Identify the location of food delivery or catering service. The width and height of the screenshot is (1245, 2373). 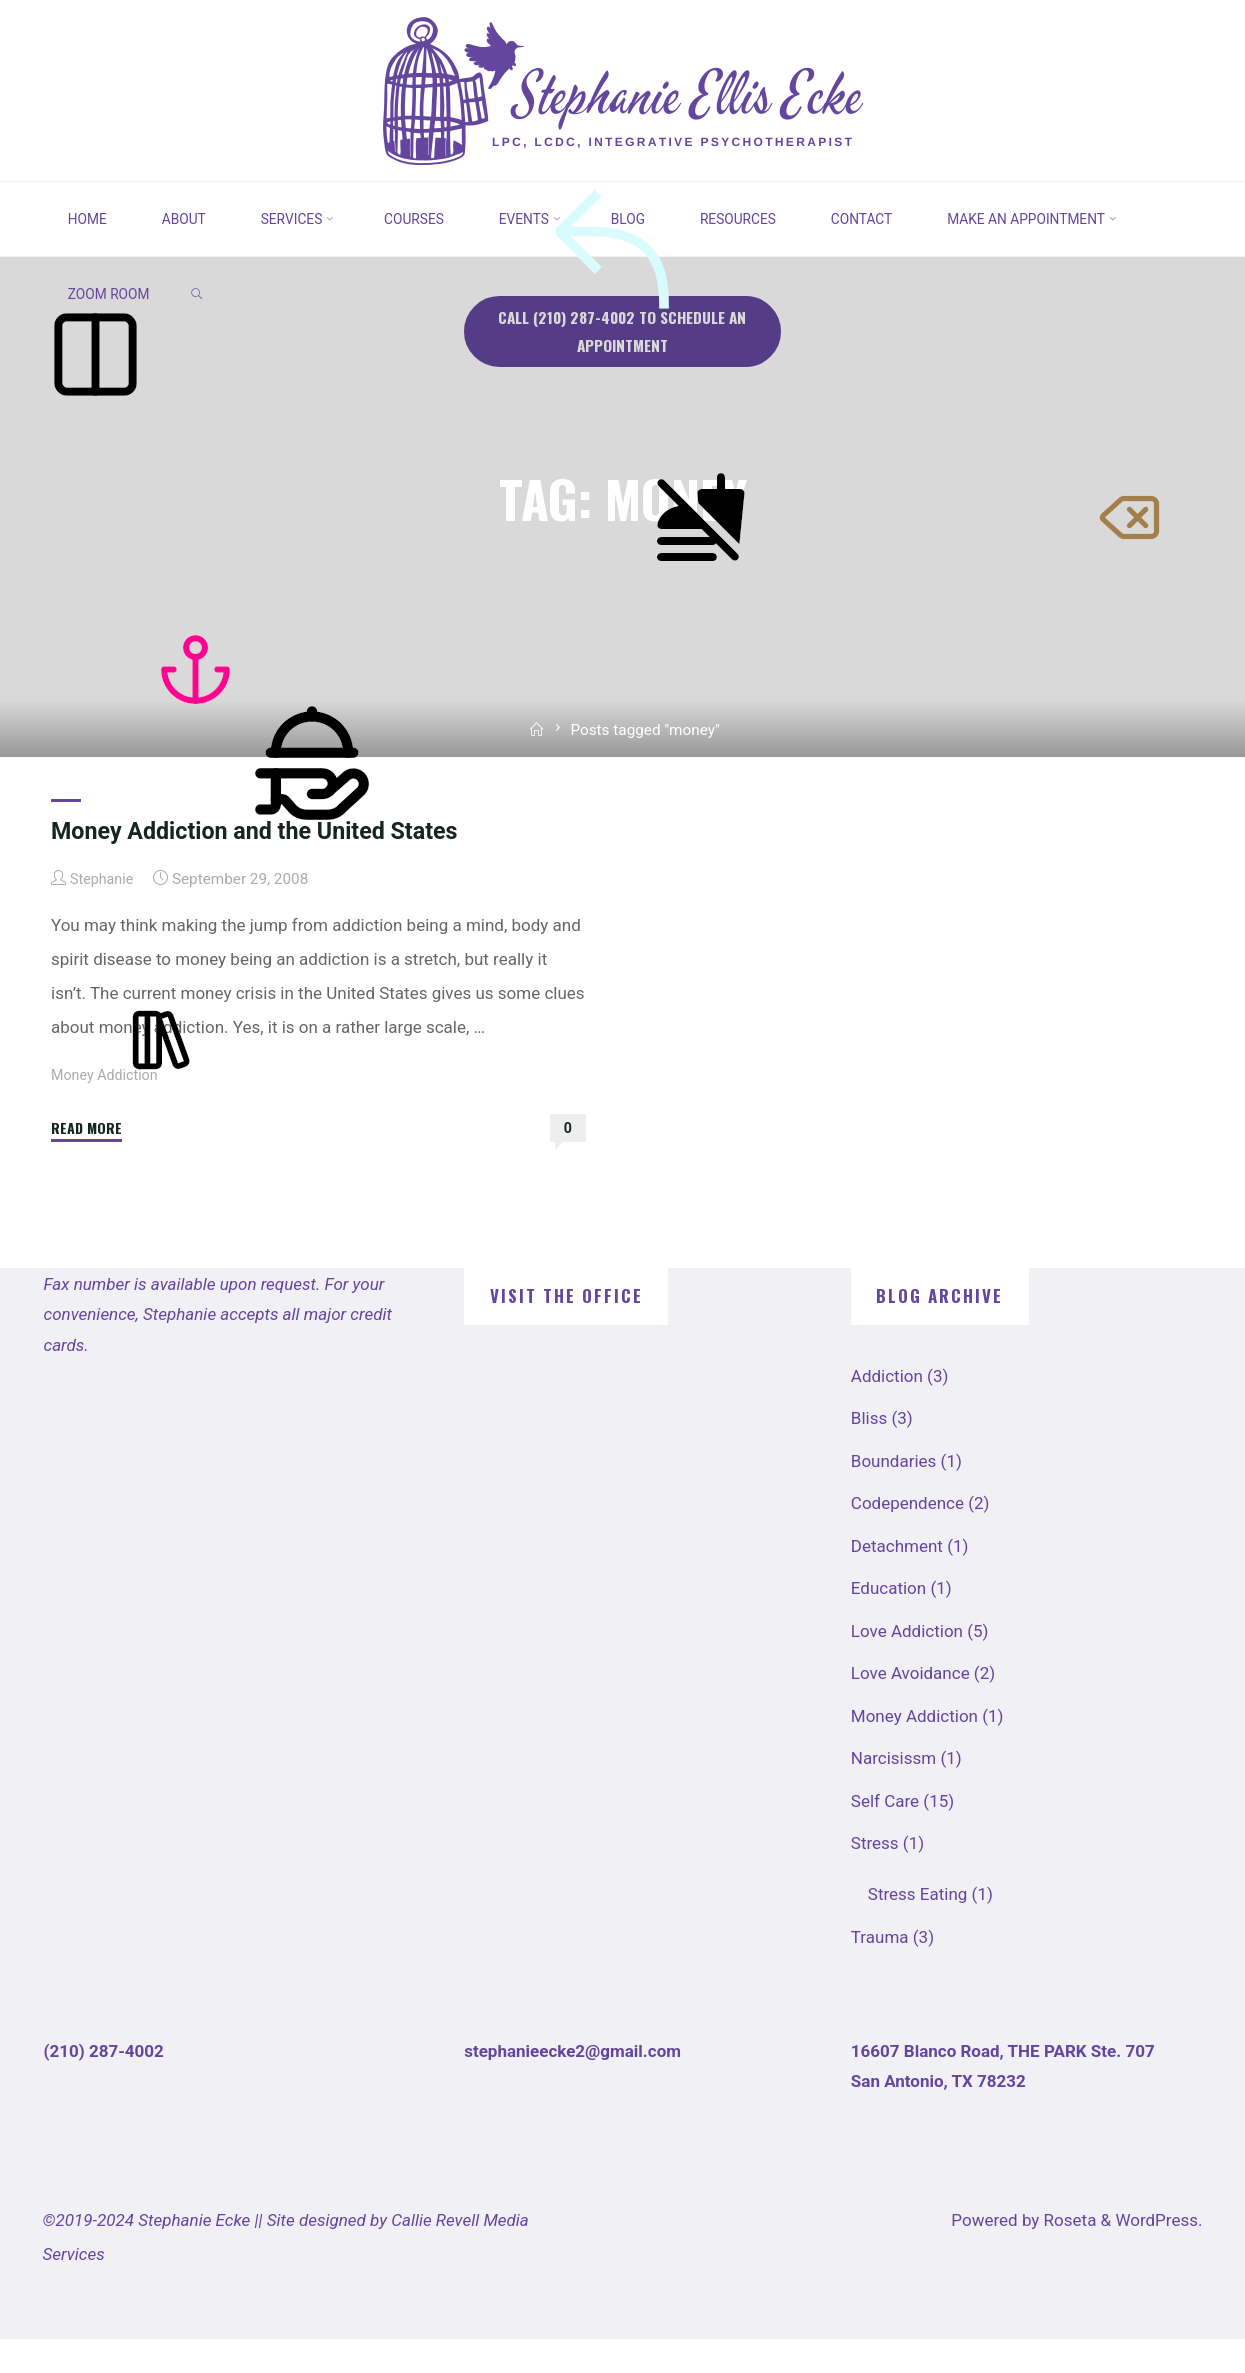
(312, 763).